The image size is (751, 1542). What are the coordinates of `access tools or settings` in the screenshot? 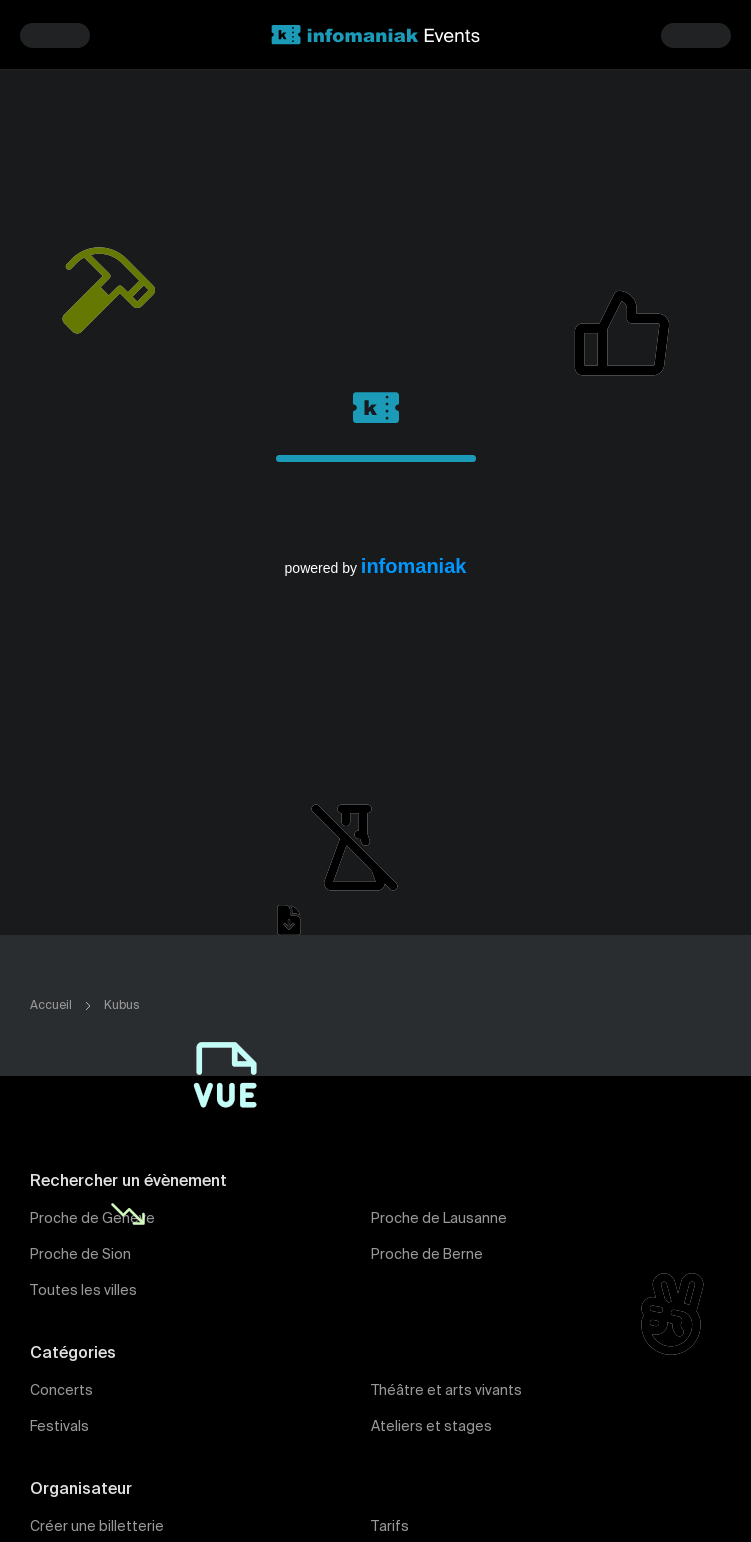 It's located at (104, 292).